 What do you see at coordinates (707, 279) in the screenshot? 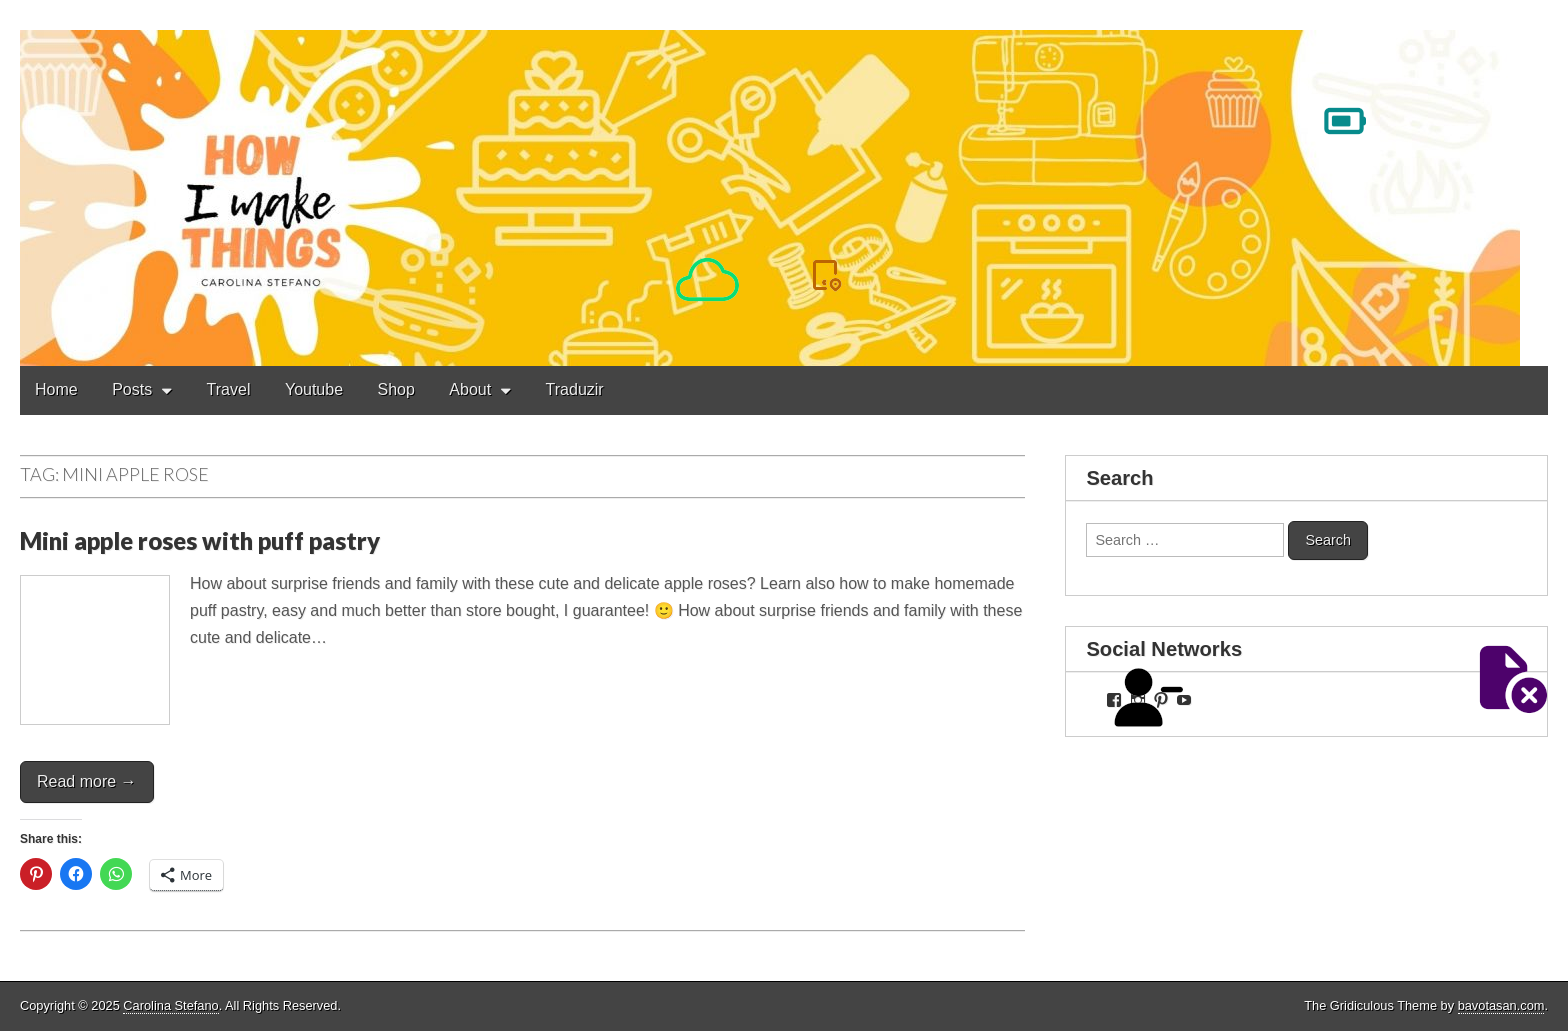
I see `indicates cloudy weather conditions` at bounding box center [707, 279].